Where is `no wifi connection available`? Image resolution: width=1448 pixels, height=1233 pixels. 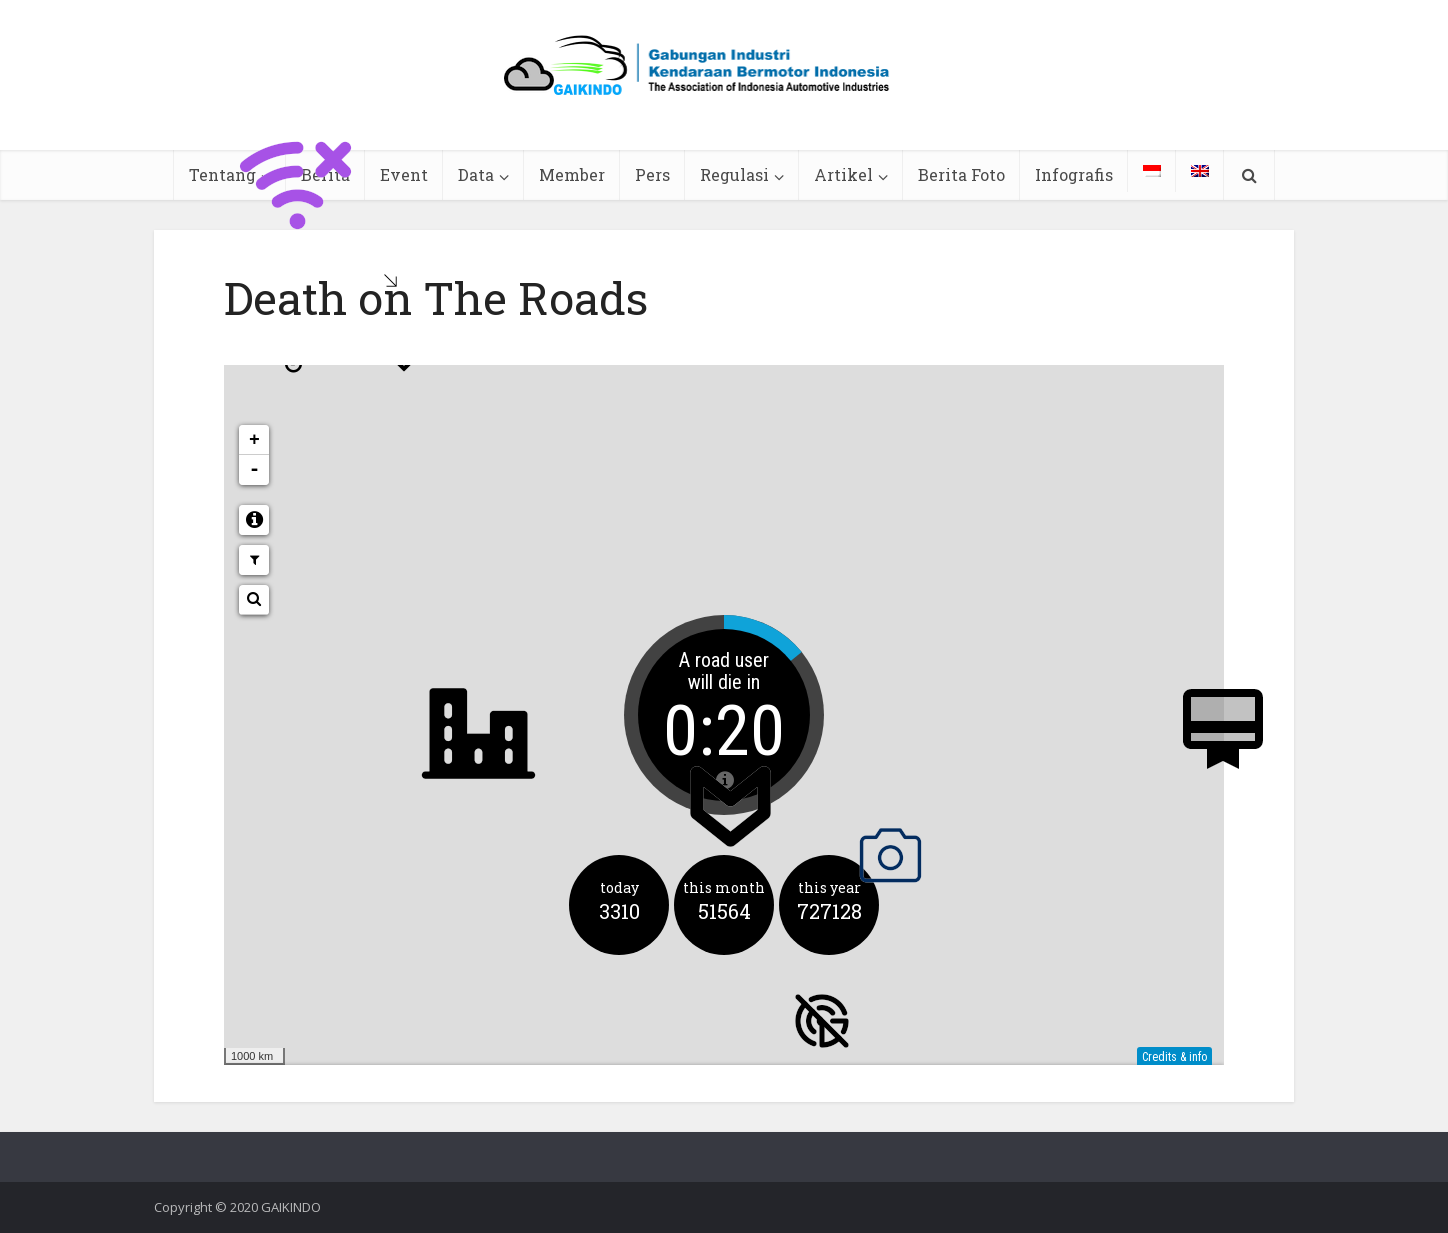 no wifi connection available is located at coordinates (297, 183).